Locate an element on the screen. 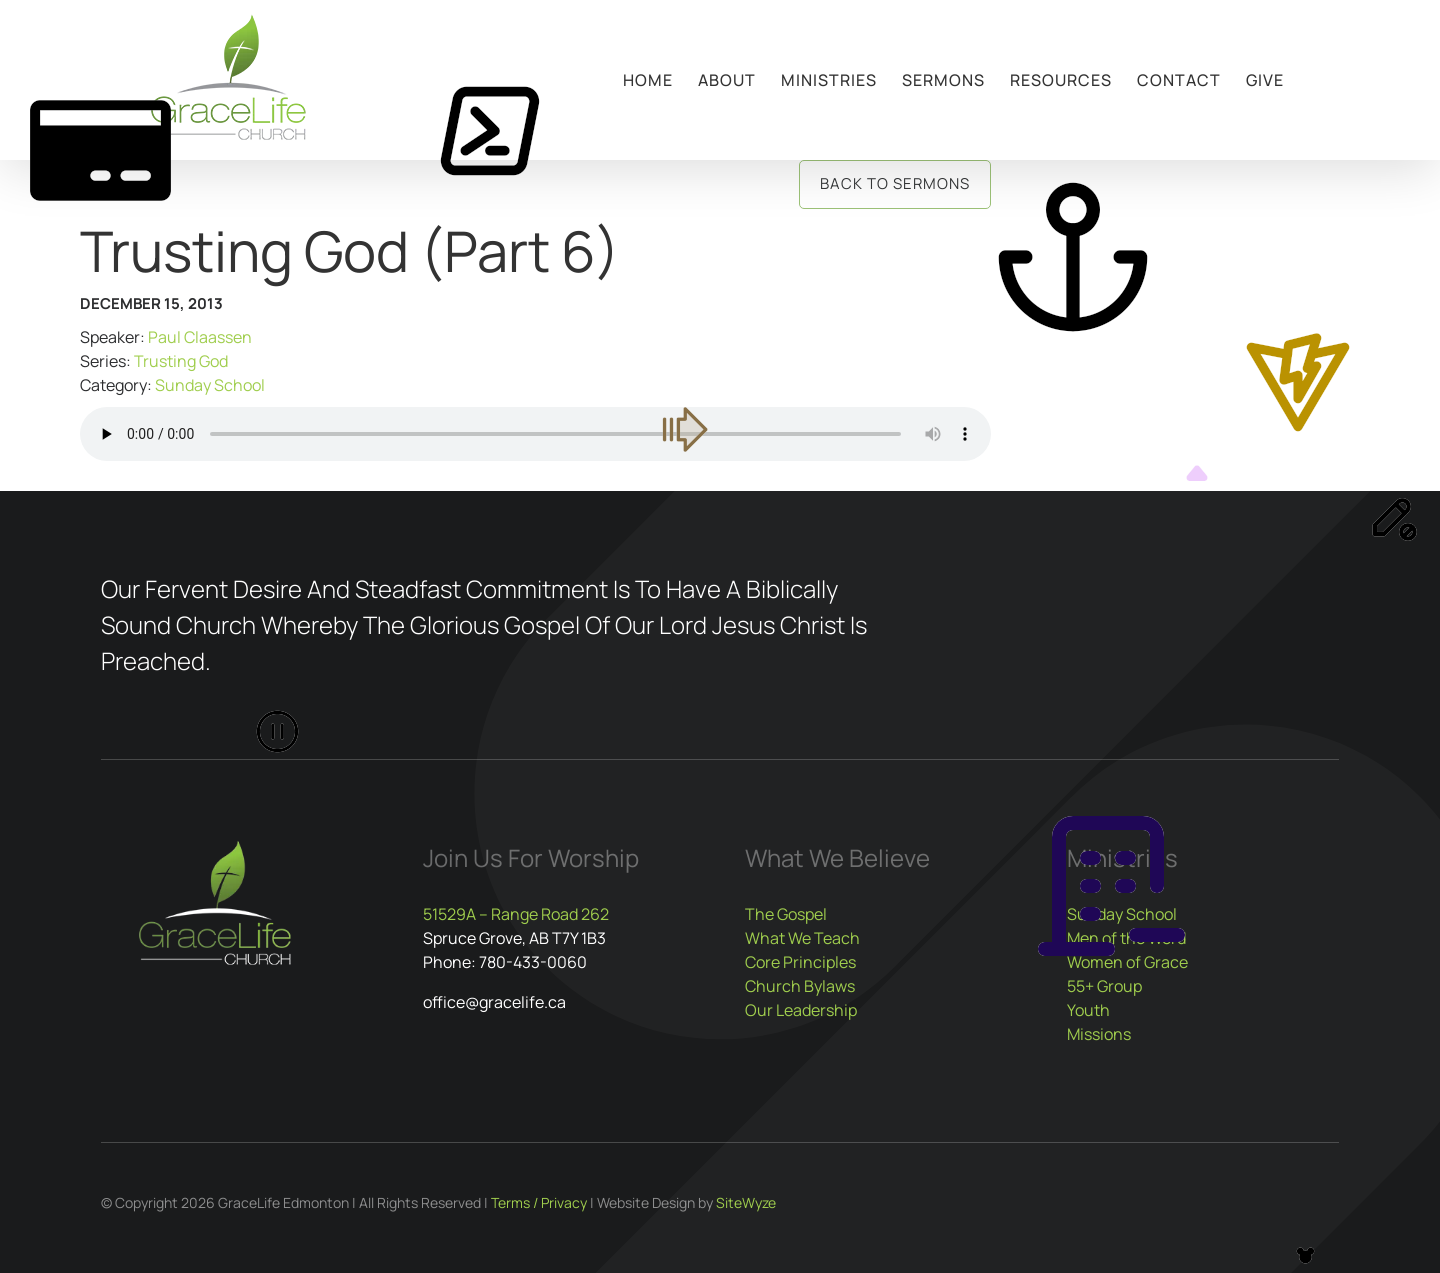 This screenshot has width=1440, height=1273. pause media playback is located at coordinates (277, 731).